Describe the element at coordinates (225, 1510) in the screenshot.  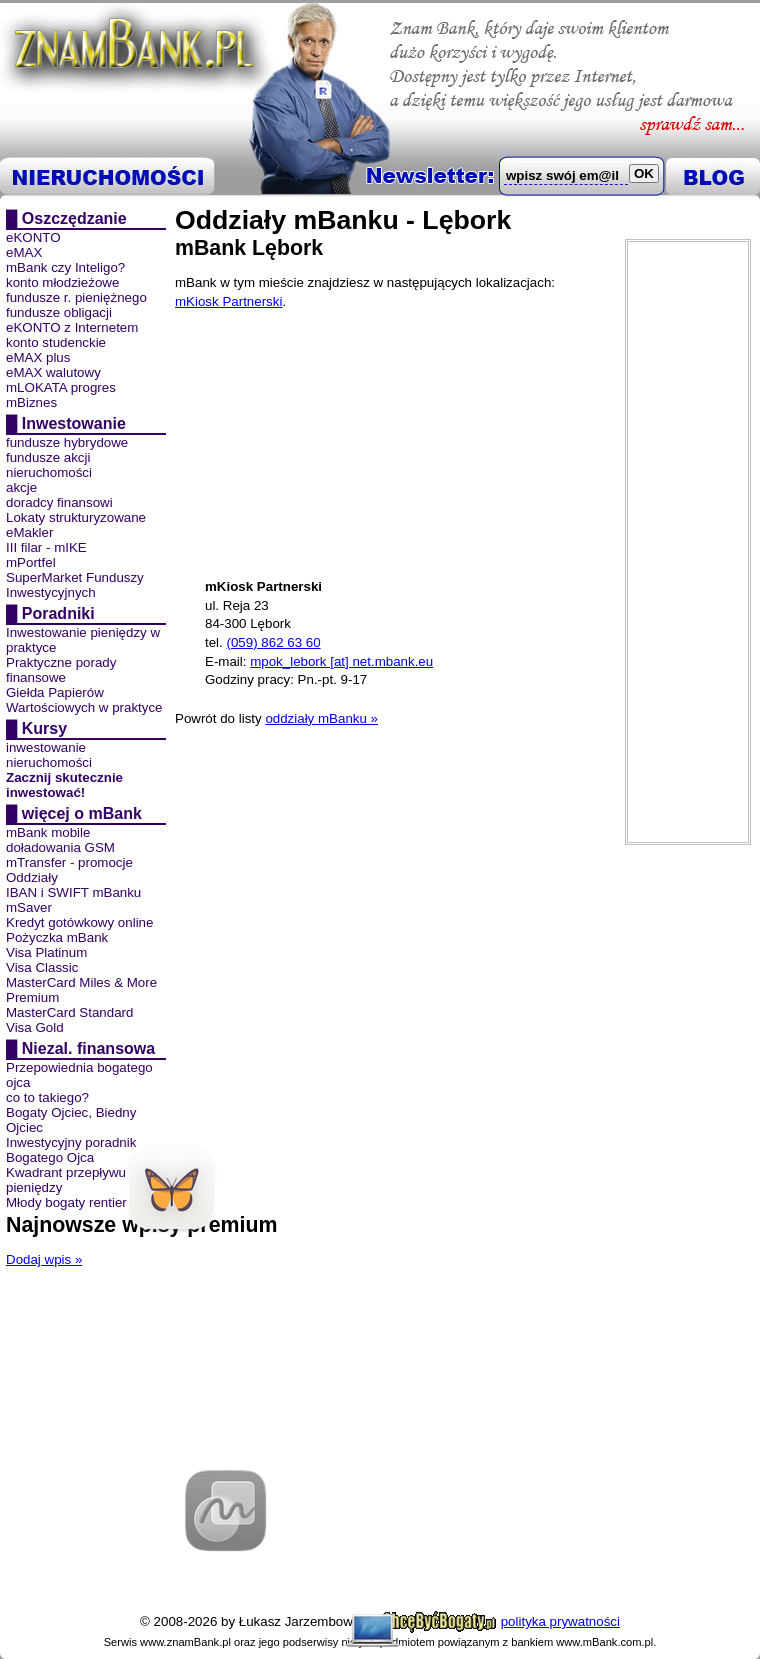
I see `open freeform app for brainstorming and sketching` at that location.